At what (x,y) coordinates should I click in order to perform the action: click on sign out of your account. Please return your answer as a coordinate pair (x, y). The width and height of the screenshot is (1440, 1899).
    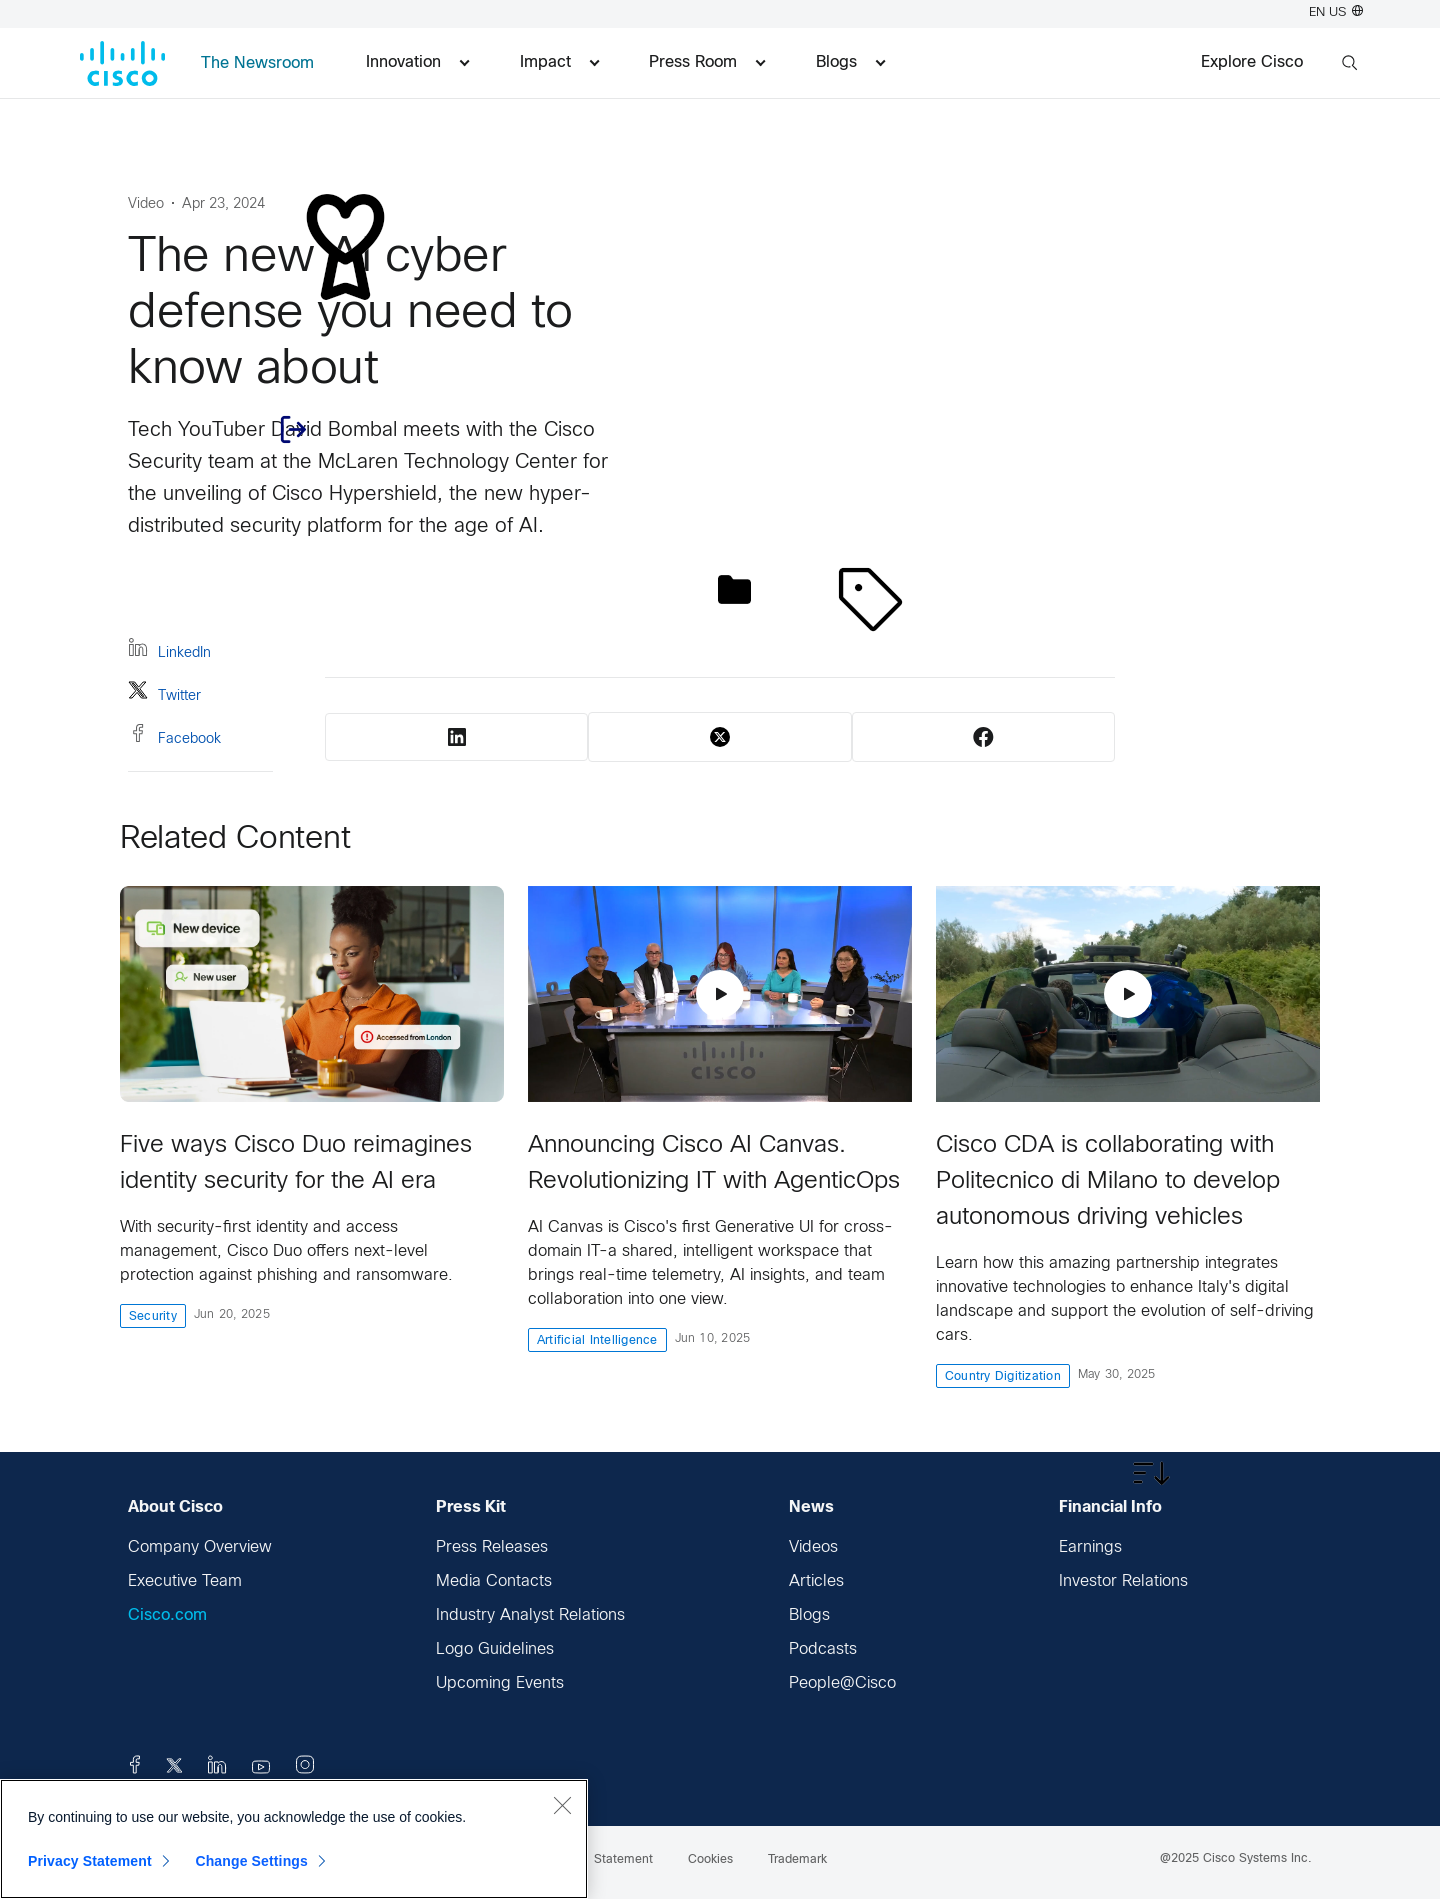
    Looking at the image, I should click on (292, 429).